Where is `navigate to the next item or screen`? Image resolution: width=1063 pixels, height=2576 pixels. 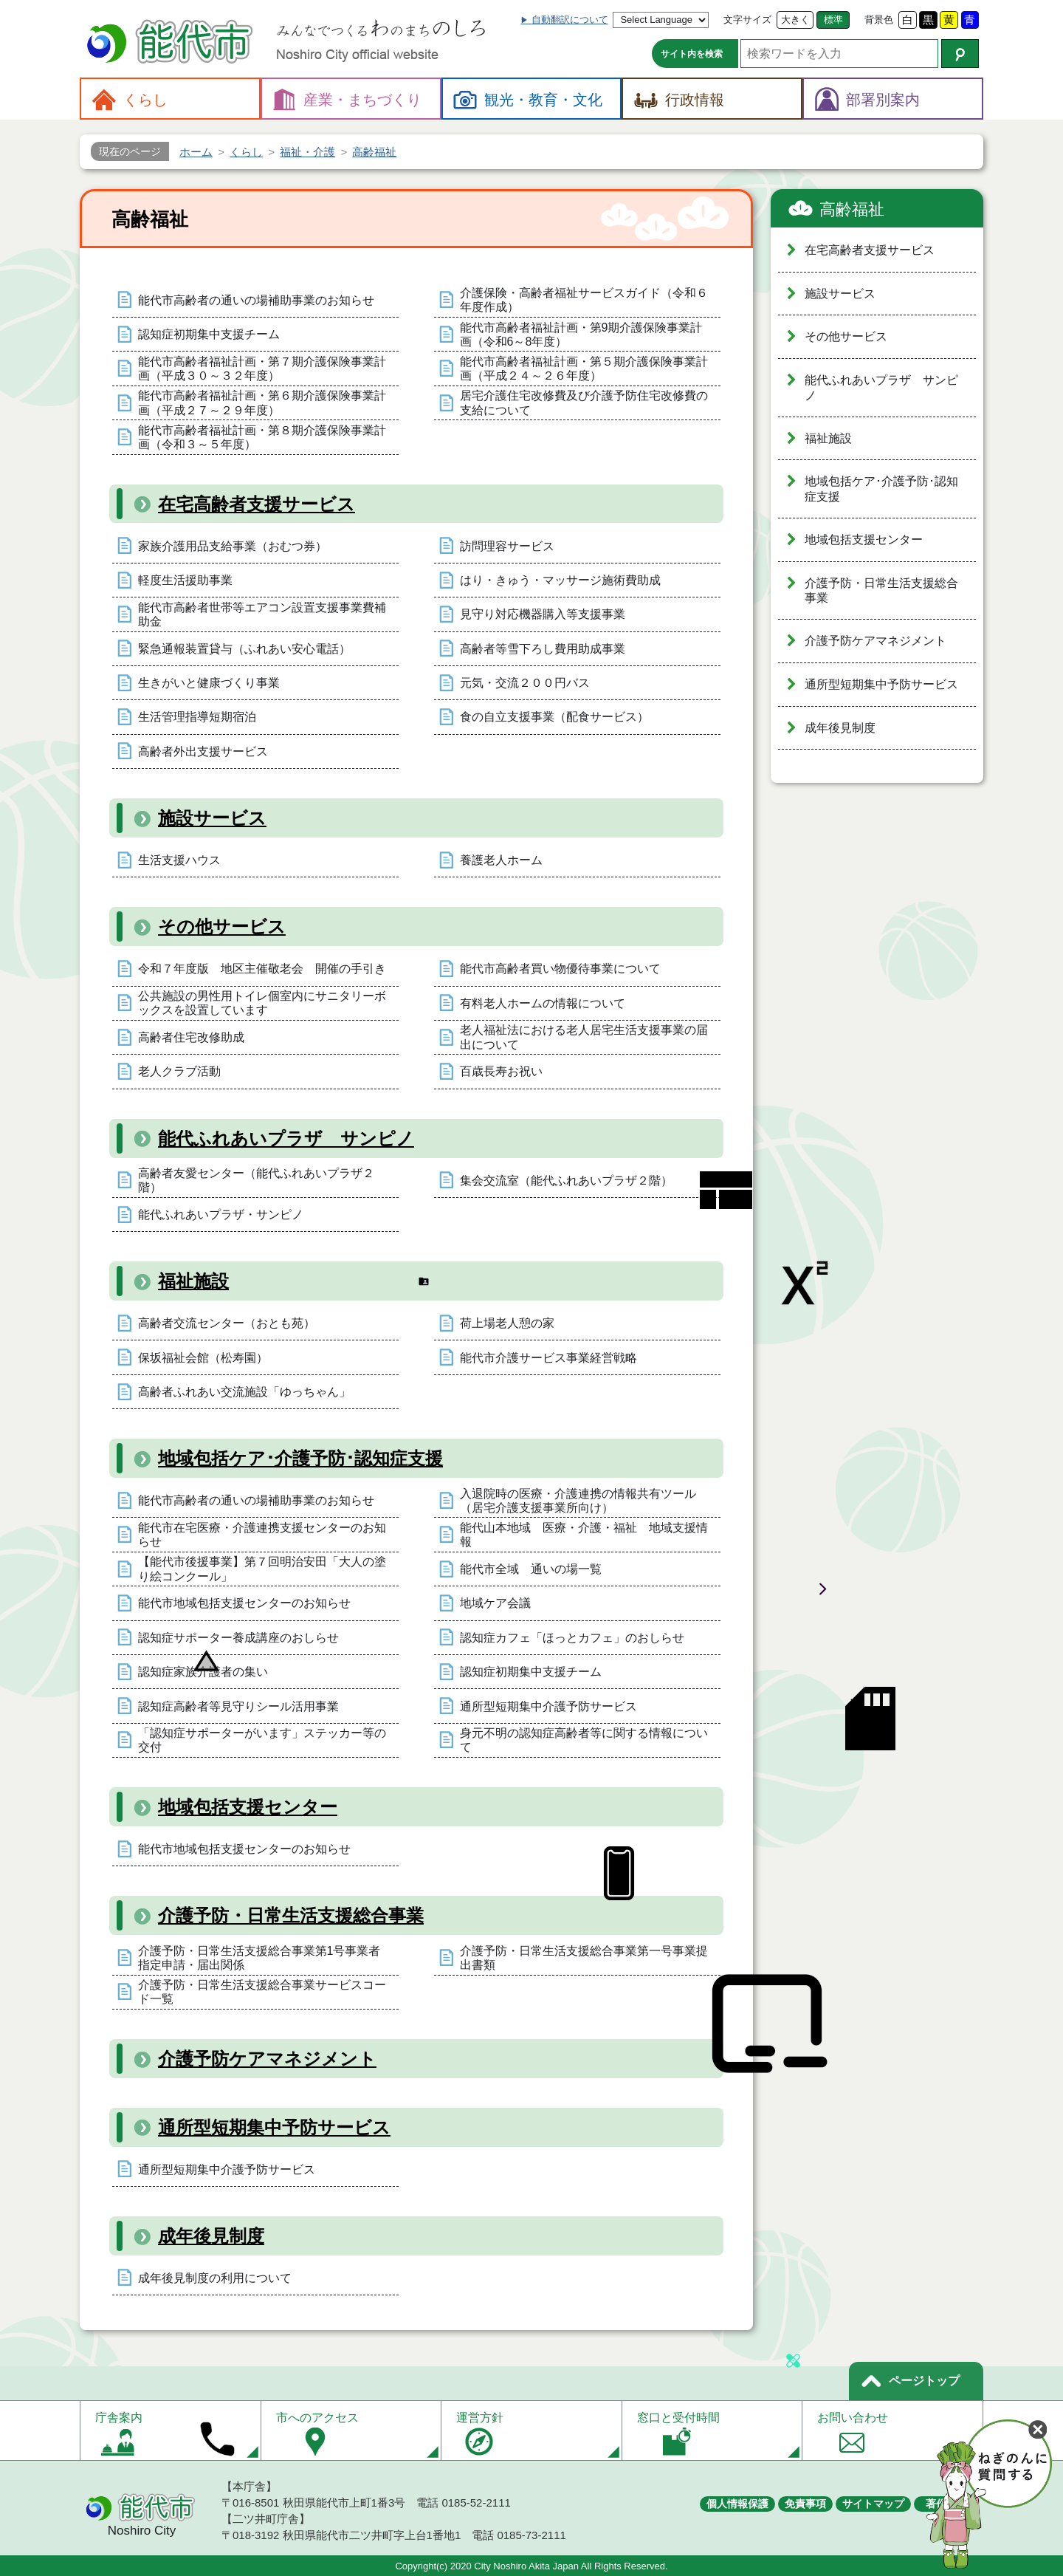 navigate to the next item or screen is located at coordinates (822, 1589).